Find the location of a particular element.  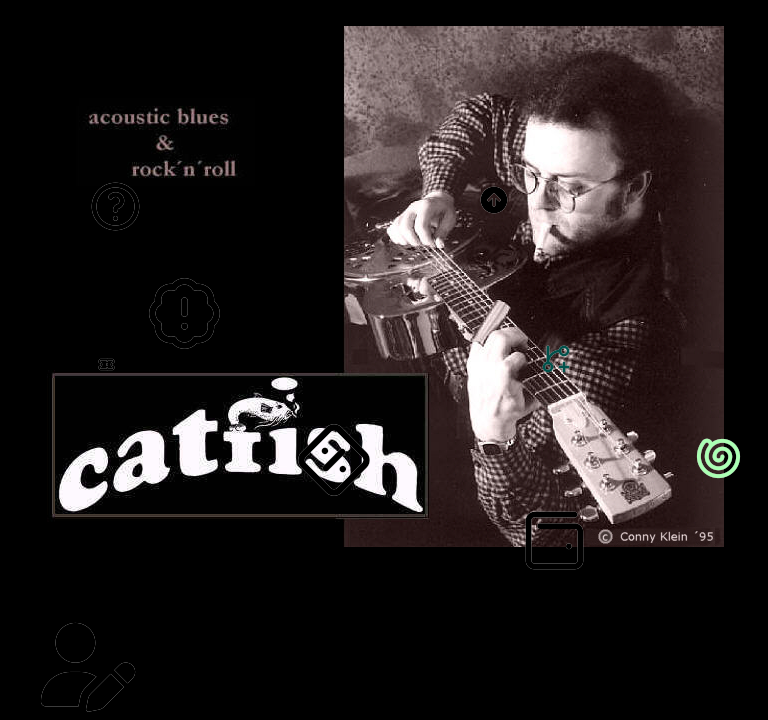

access terminal or command line interface is located at coordinates (718, 458).